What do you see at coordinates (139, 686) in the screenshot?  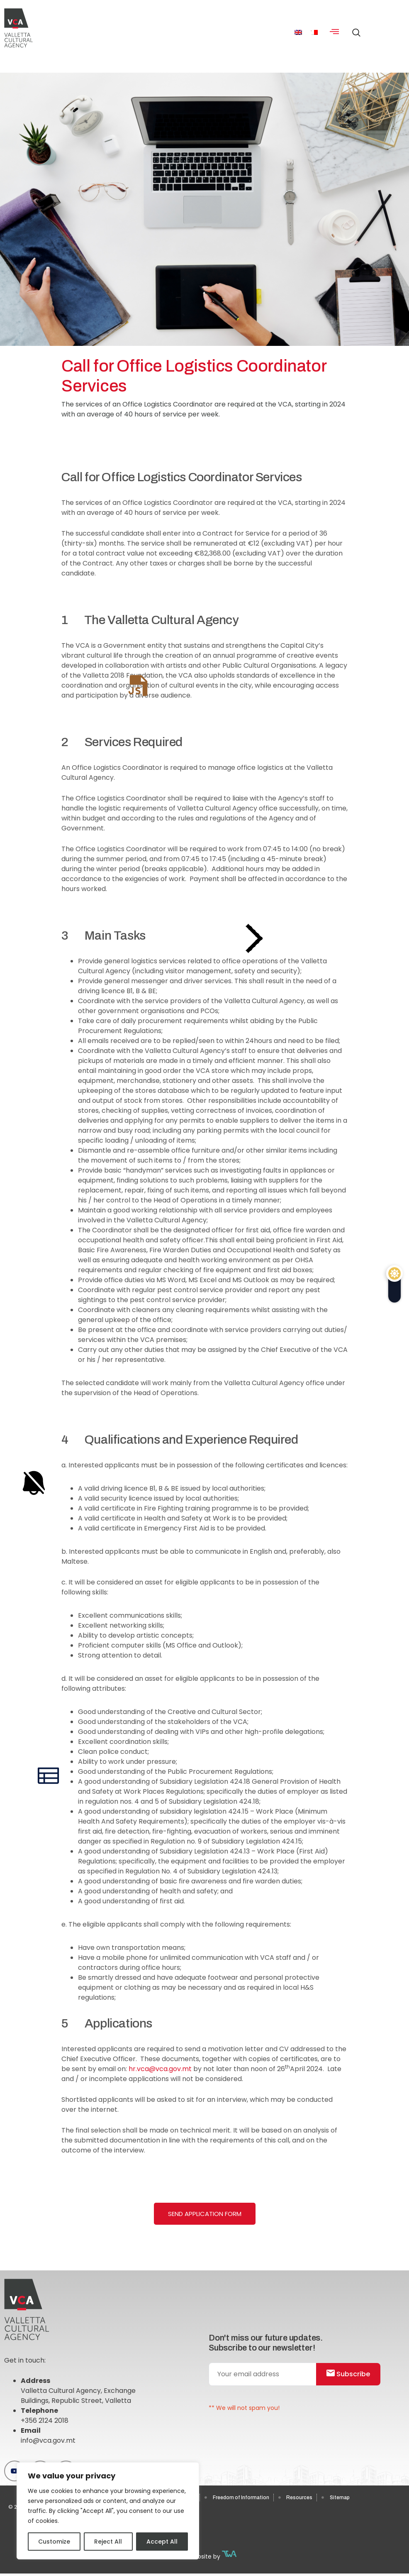 I see `javascript file type indicator` at bounding box center [139, 686].